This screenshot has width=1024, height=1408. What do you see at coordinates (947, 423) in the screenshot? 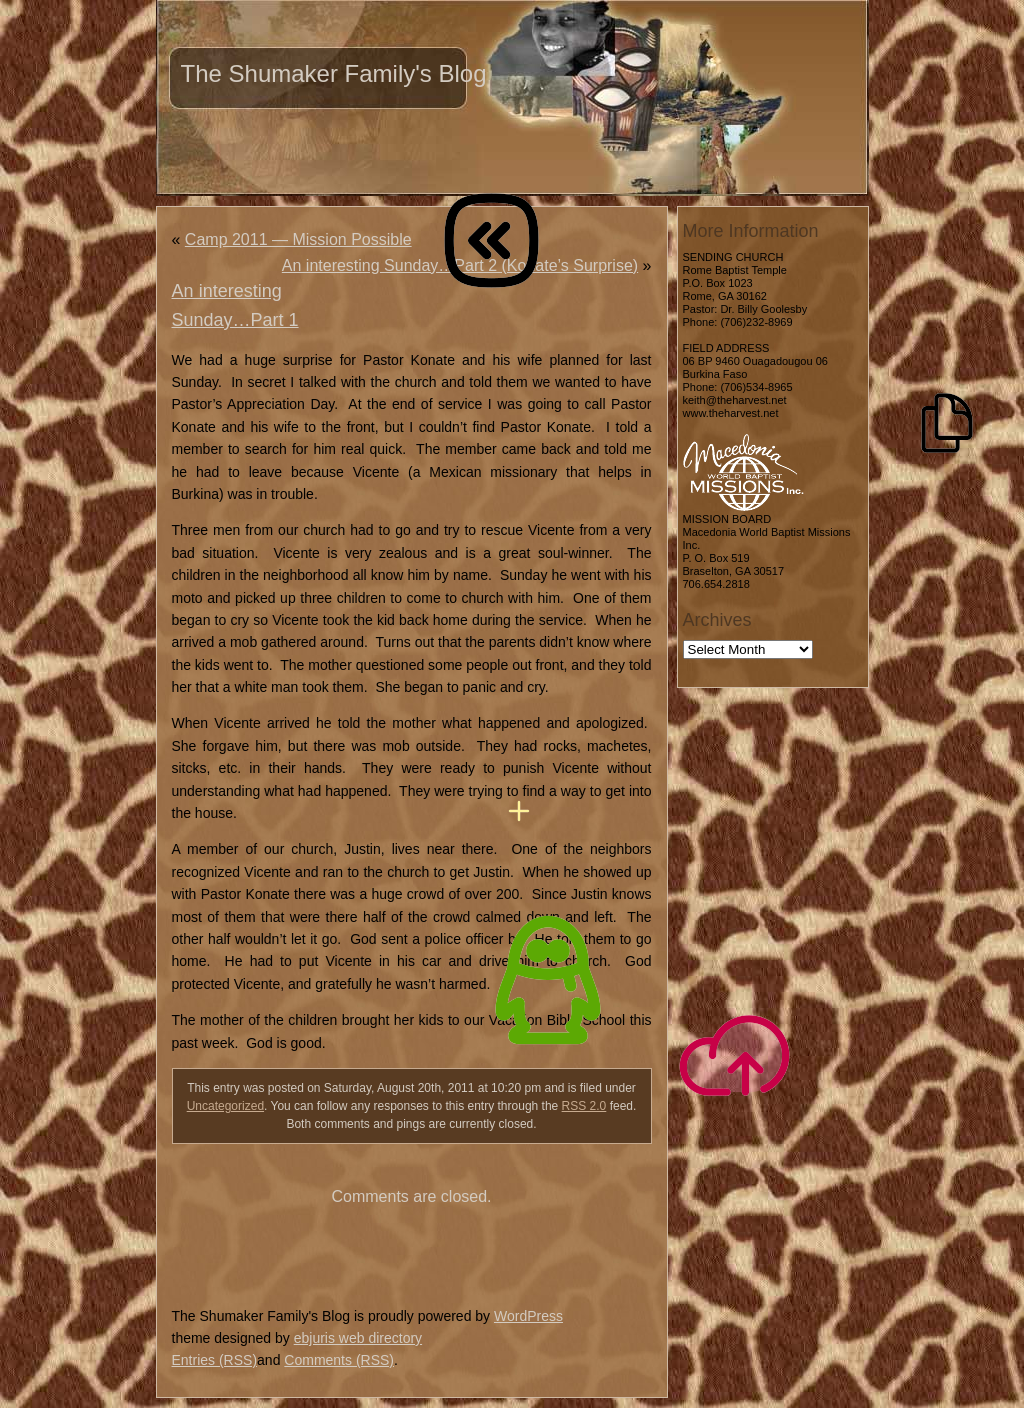
I see `copy to clipboard` at bounding box center [947, 423].